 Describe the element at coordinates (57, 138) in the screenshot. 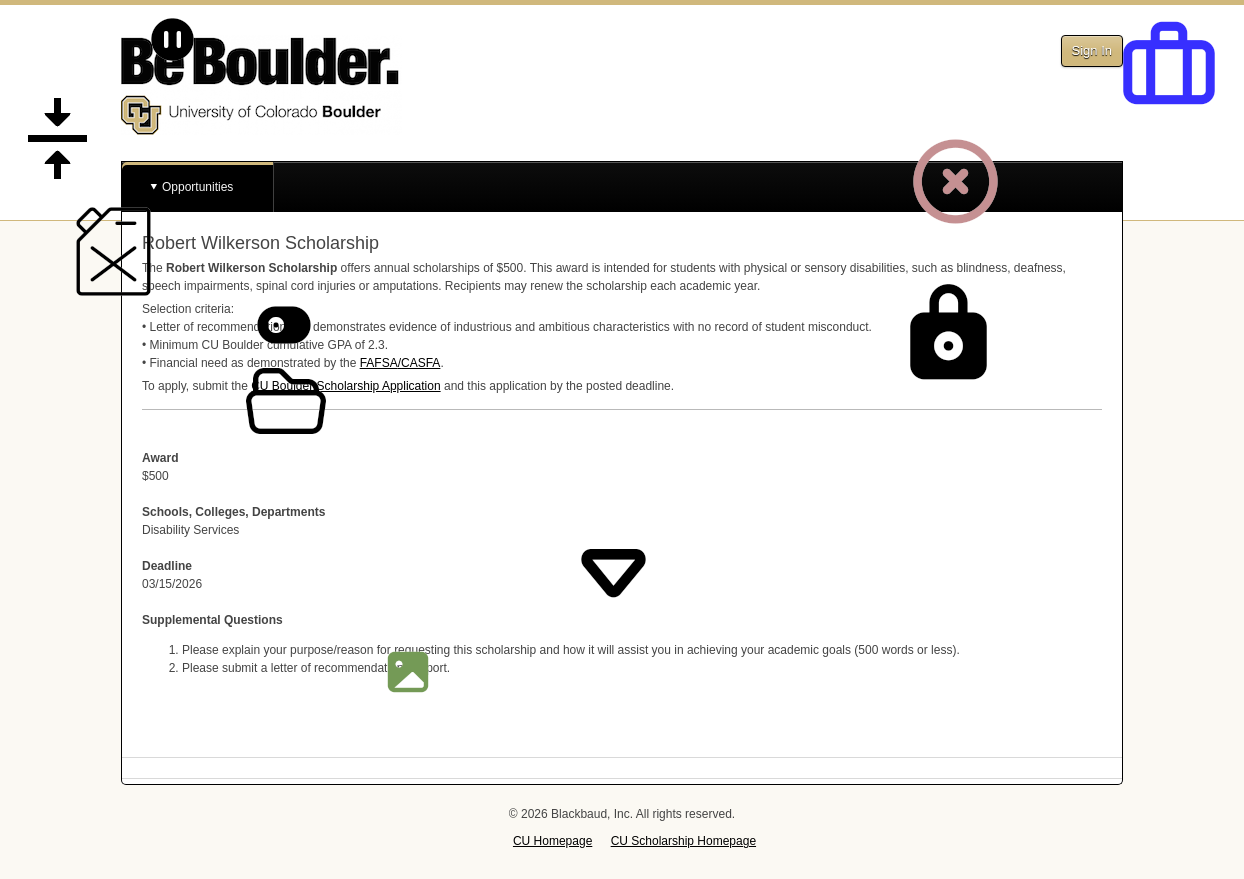

I see `vertically center align selected content` at that location.